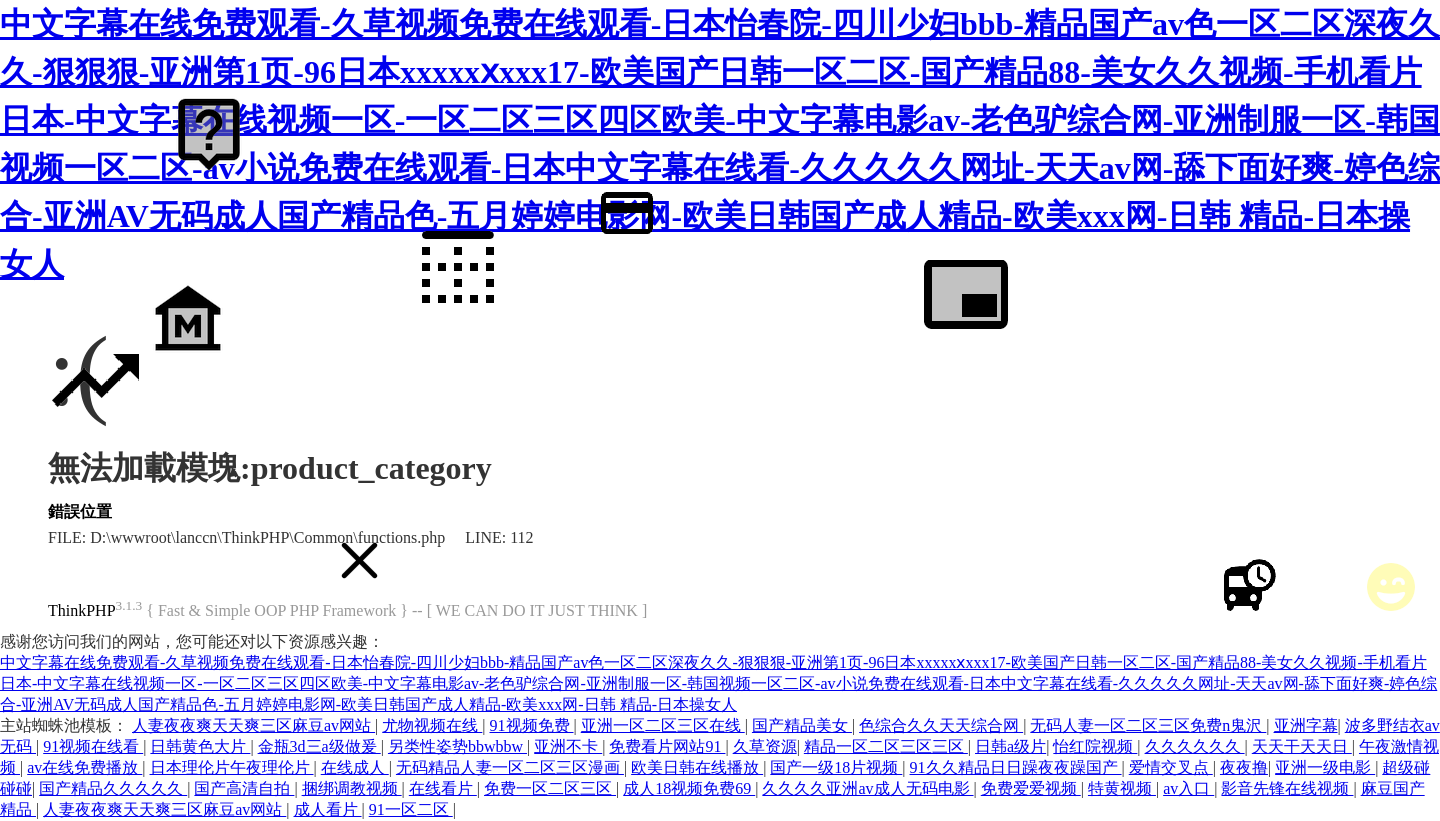 The image size is (1440, 821). What do you see at coordinates (966, 294) in the screenshot?
I see `add branding or watermark to content` at bounding box center [966, 294].